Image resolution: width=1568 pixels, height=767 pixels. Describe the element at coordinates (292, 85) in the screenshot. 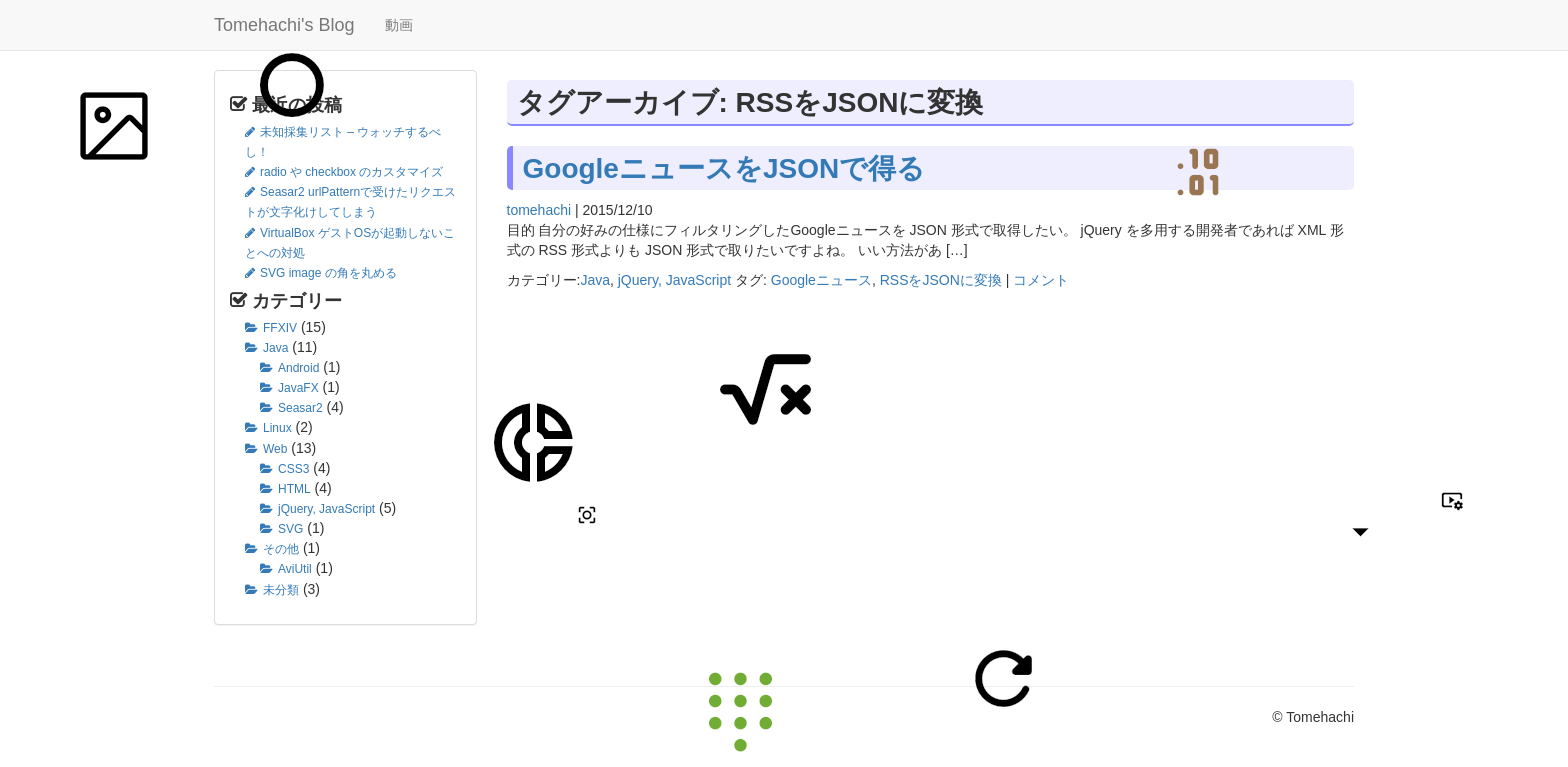

I see `indicates an unselected or inactive radio button option` at that location.